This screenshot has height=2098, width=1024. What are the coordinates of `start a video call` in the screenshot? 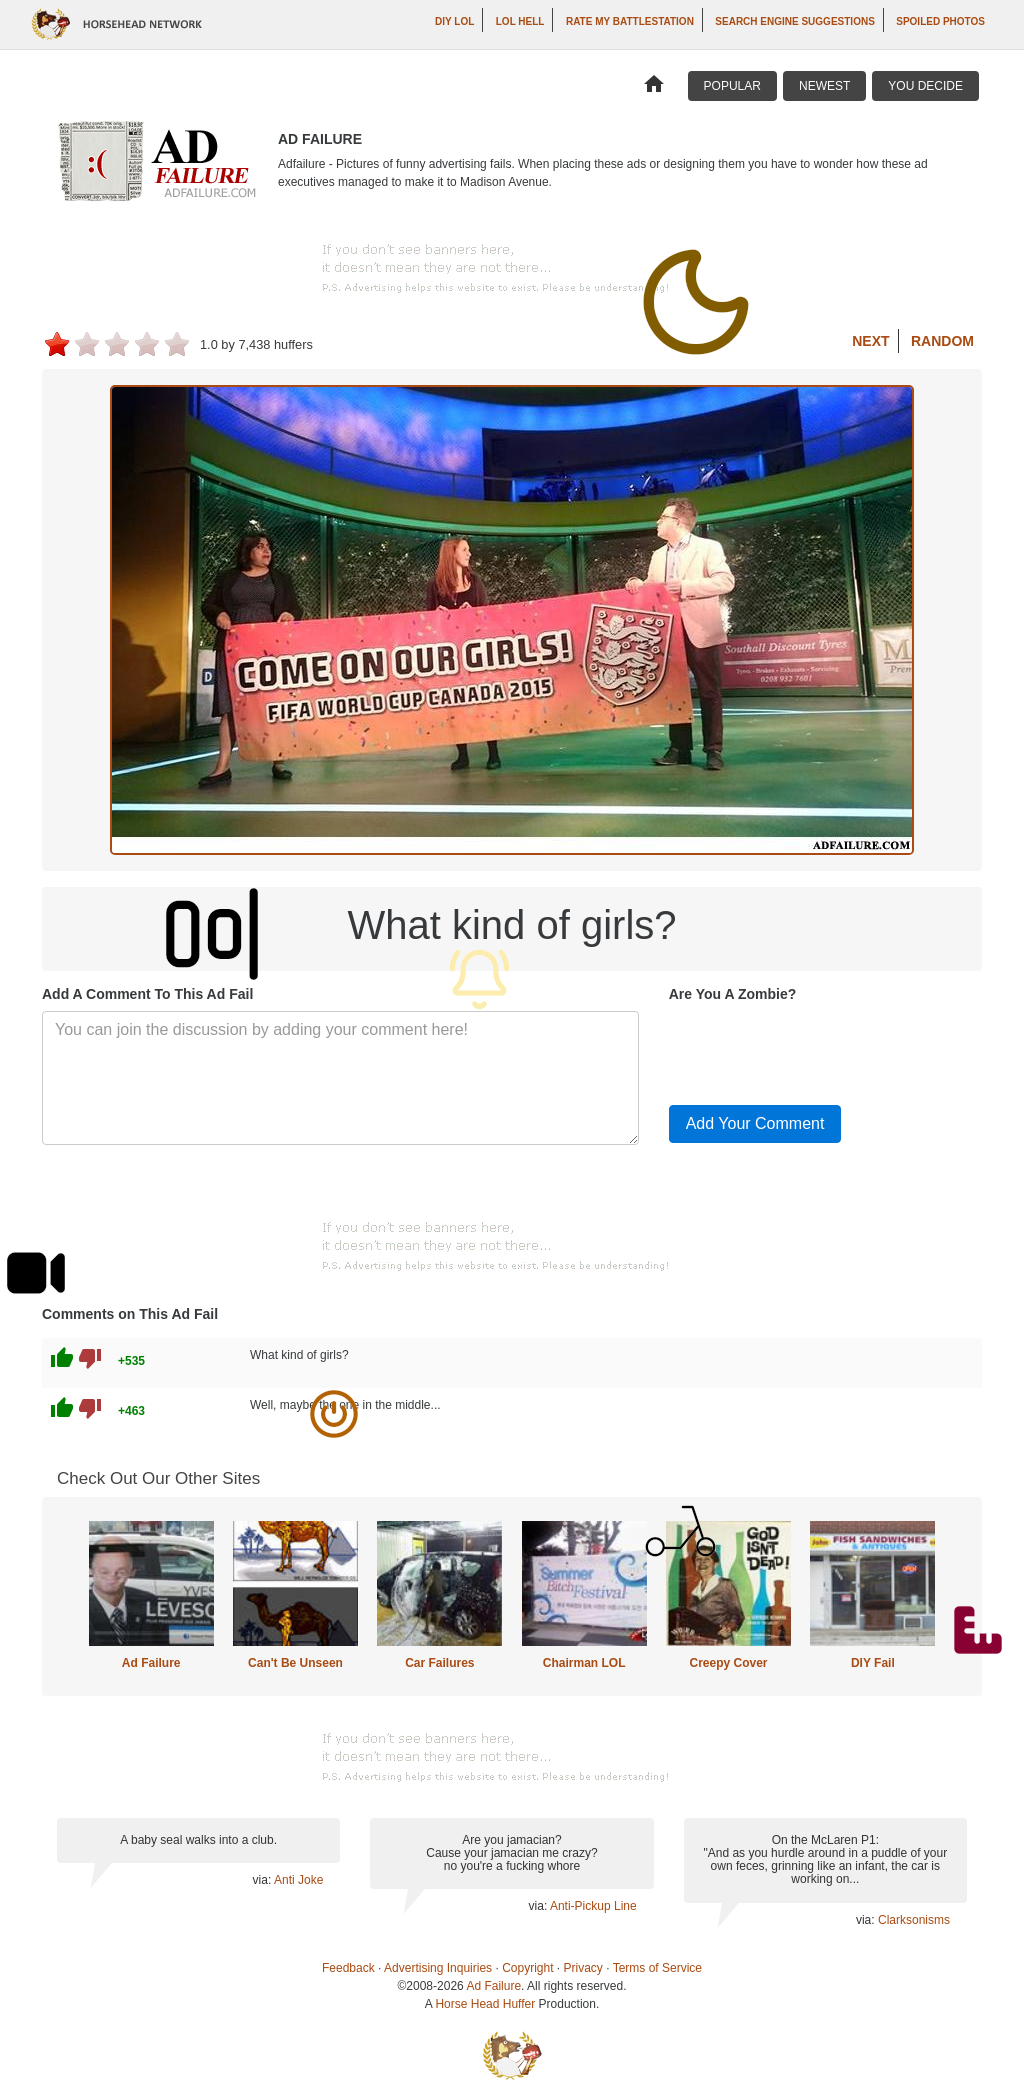 It's located at (36, 1273).